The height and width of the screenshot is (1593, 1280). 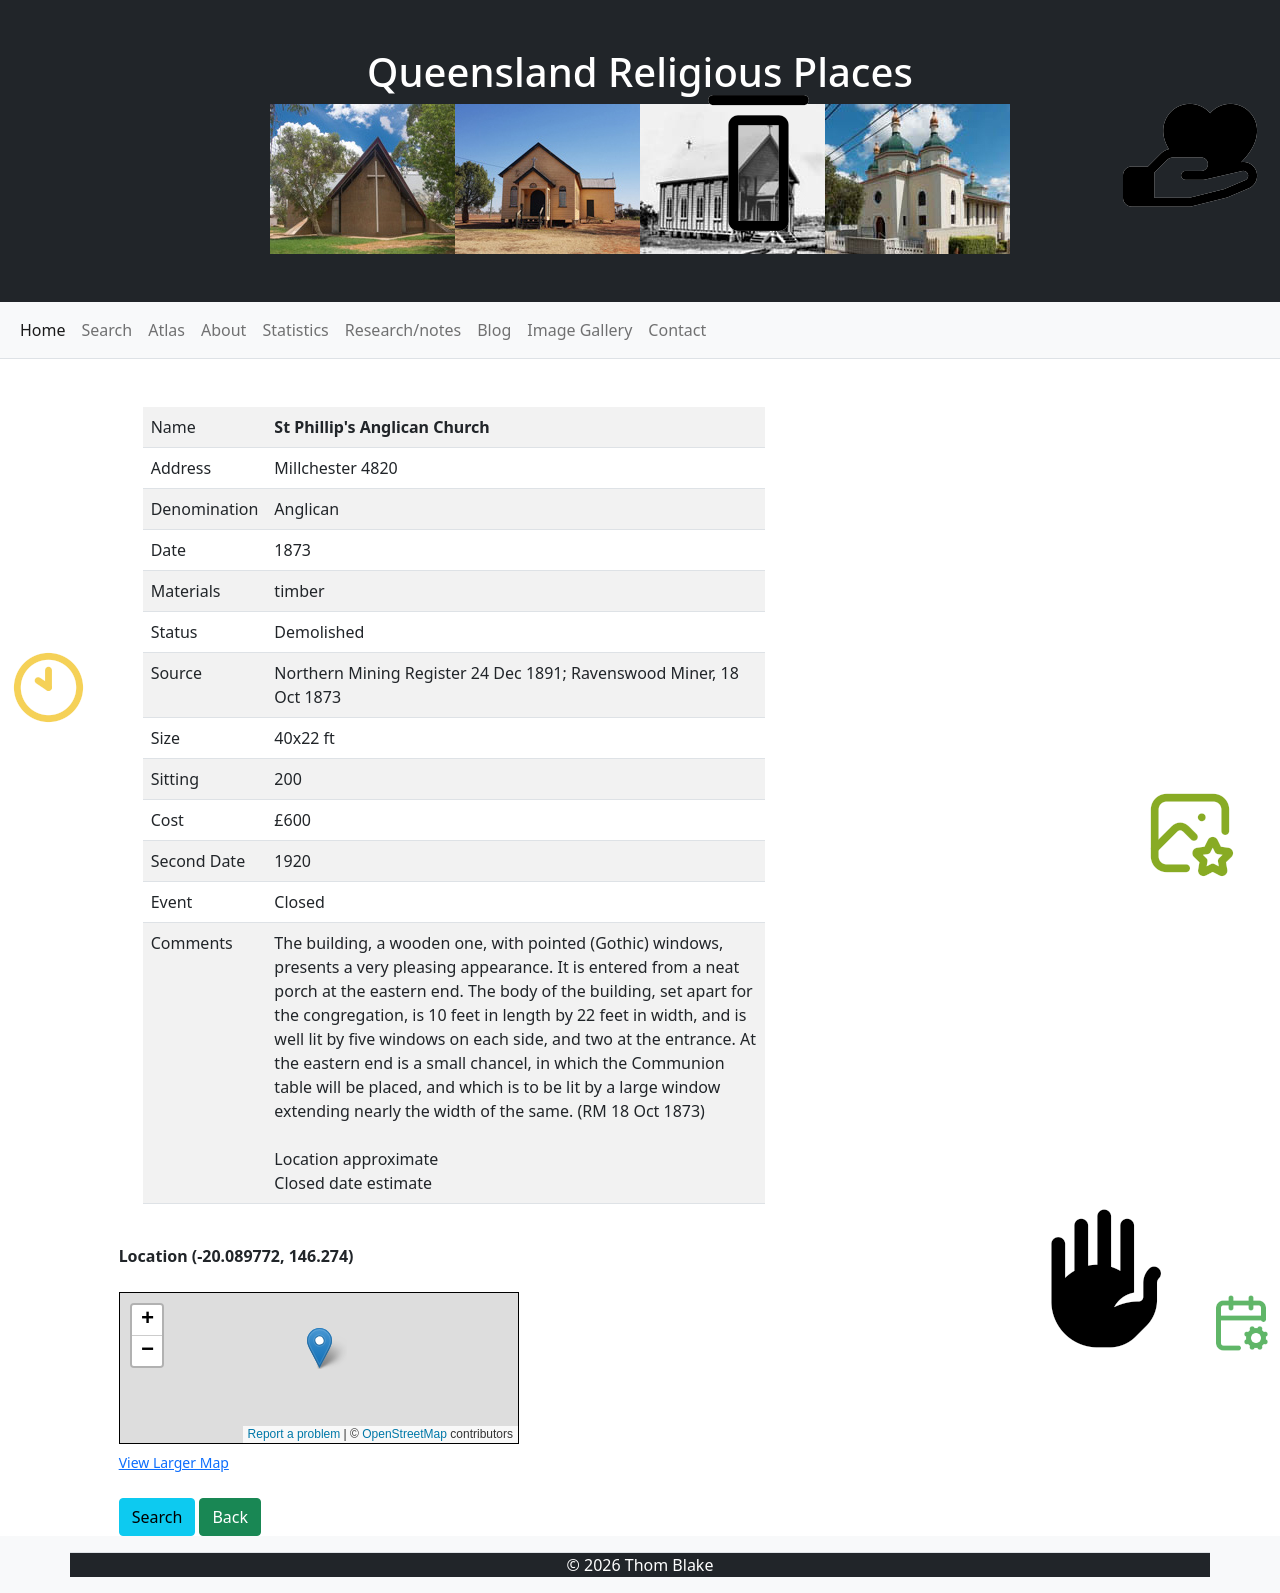 What do you see at coordinates (1106, 1278) in the screenshot?
I see `stop or pause an action` at bounding box center [1106, 1278].